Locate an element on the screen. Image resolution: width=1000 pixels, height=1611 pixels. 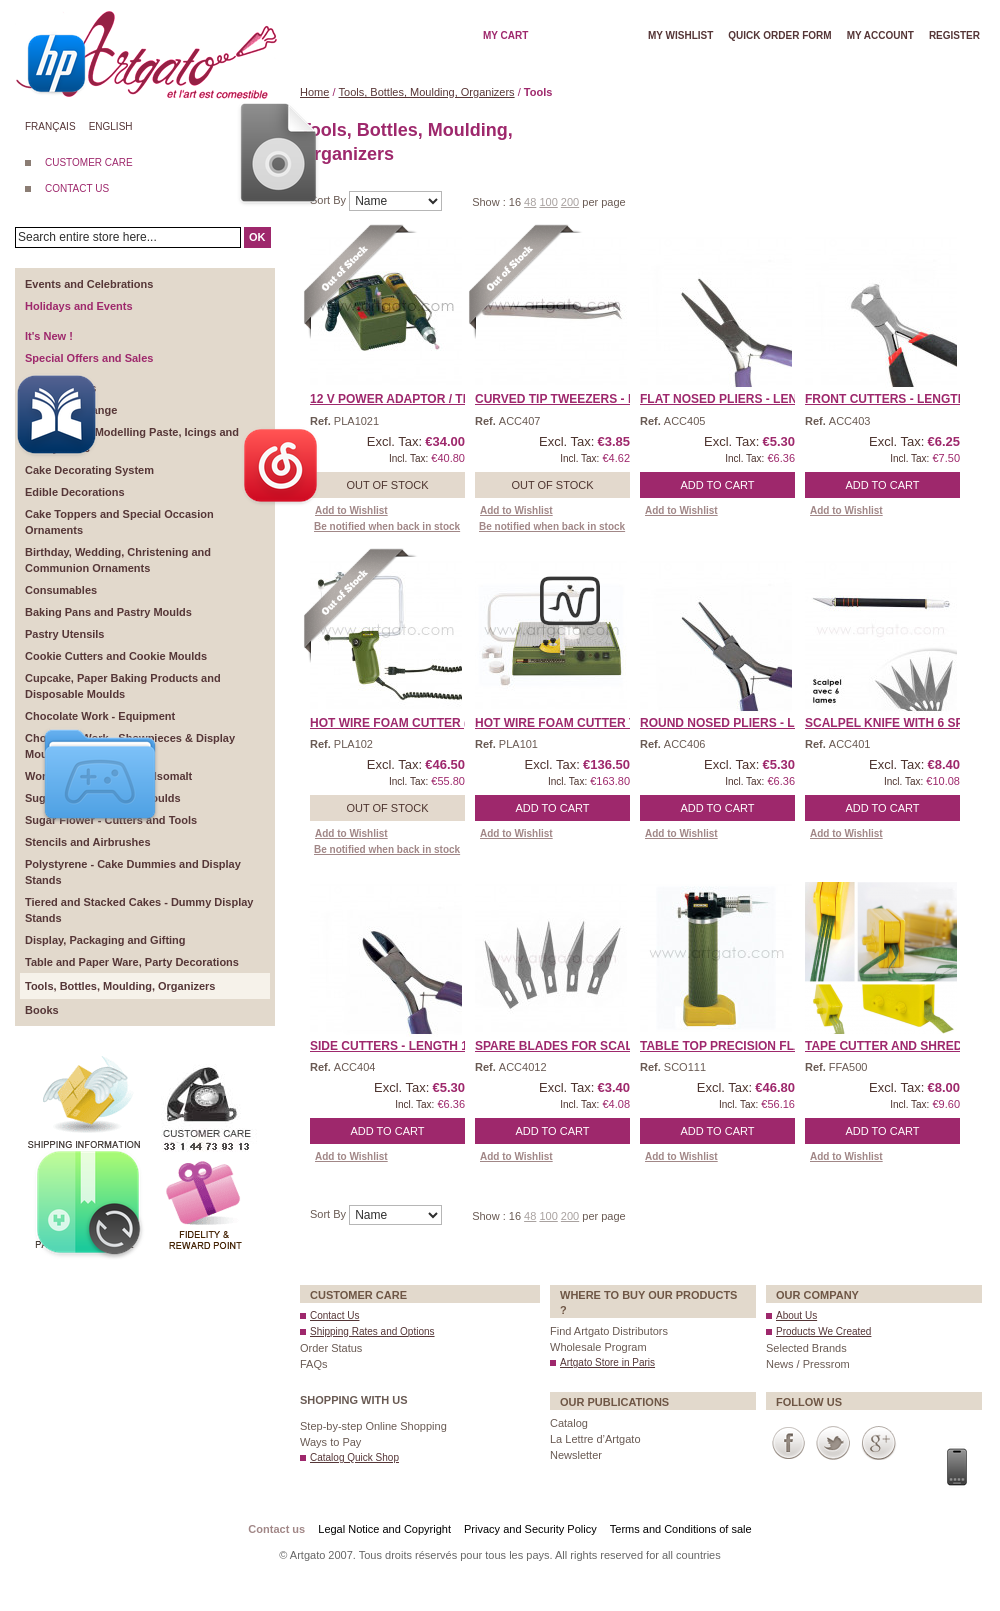
open yast system update manager is located at coordinates (88, 1202).